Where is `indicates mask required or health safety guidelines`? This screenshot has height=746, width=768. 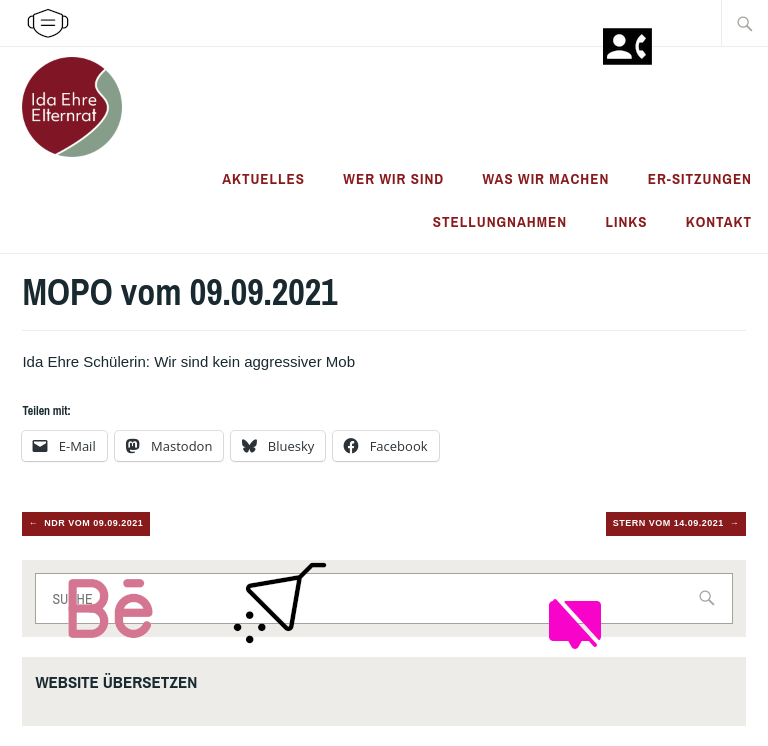 indicates mask required or health safety guidelines is located at coordinates (48, 24).